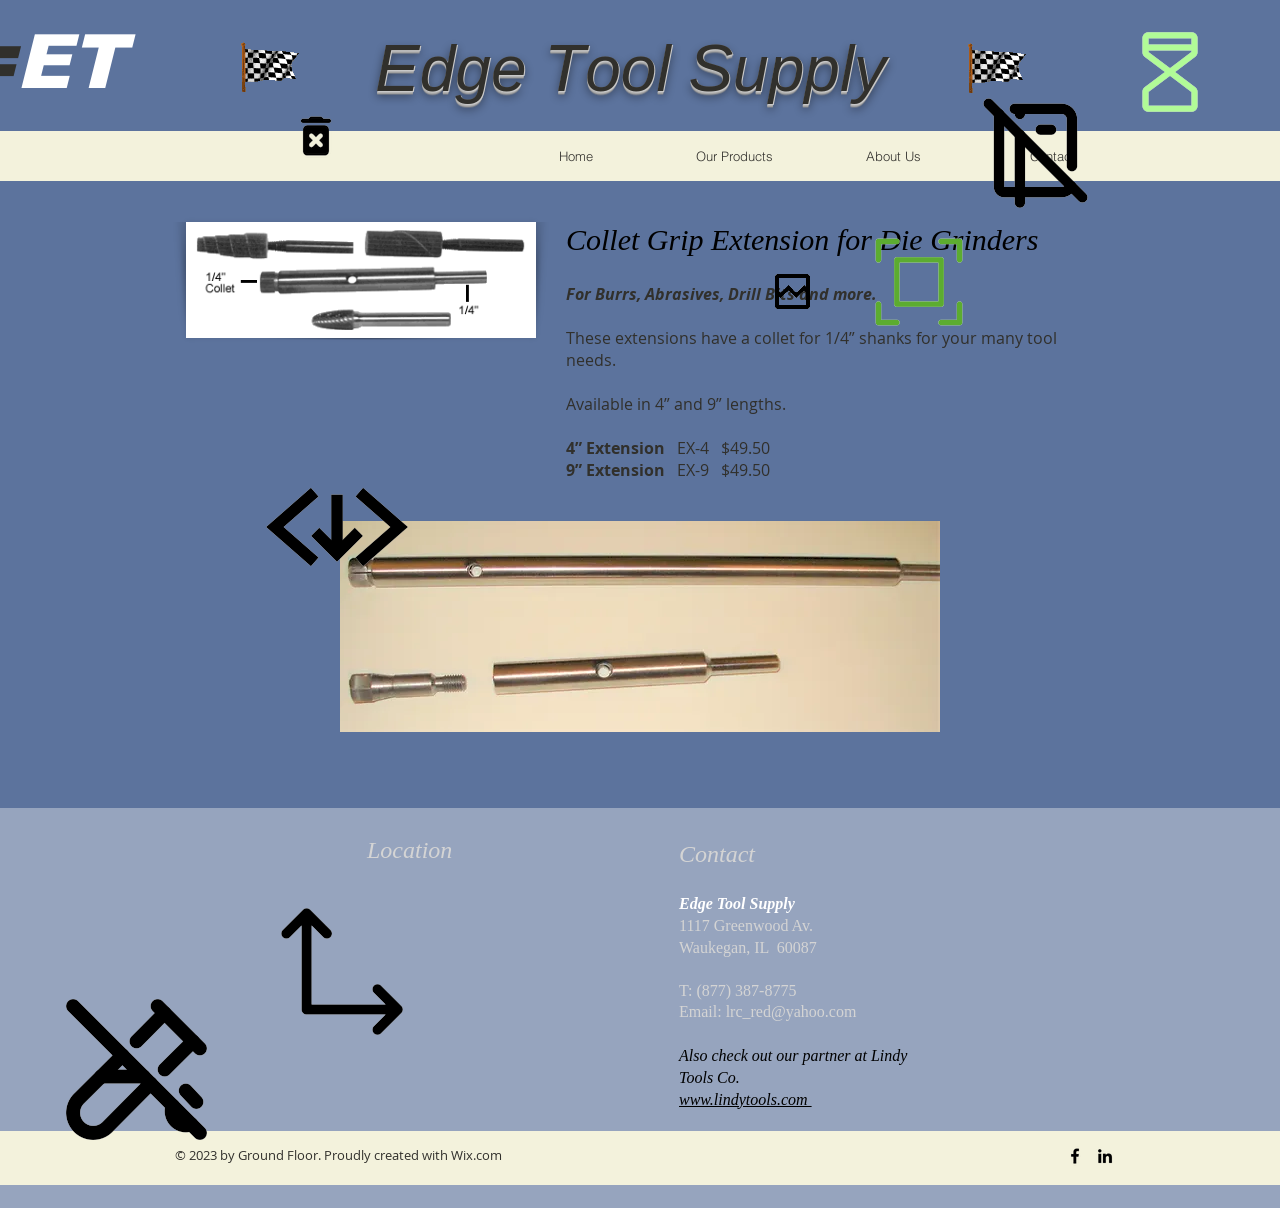 This screenshot has width=1280, height=1208. What do you see at coordinates (316, 136) in the screenshot?
I see `permanently delete an item` at bounding box center [316, 136].